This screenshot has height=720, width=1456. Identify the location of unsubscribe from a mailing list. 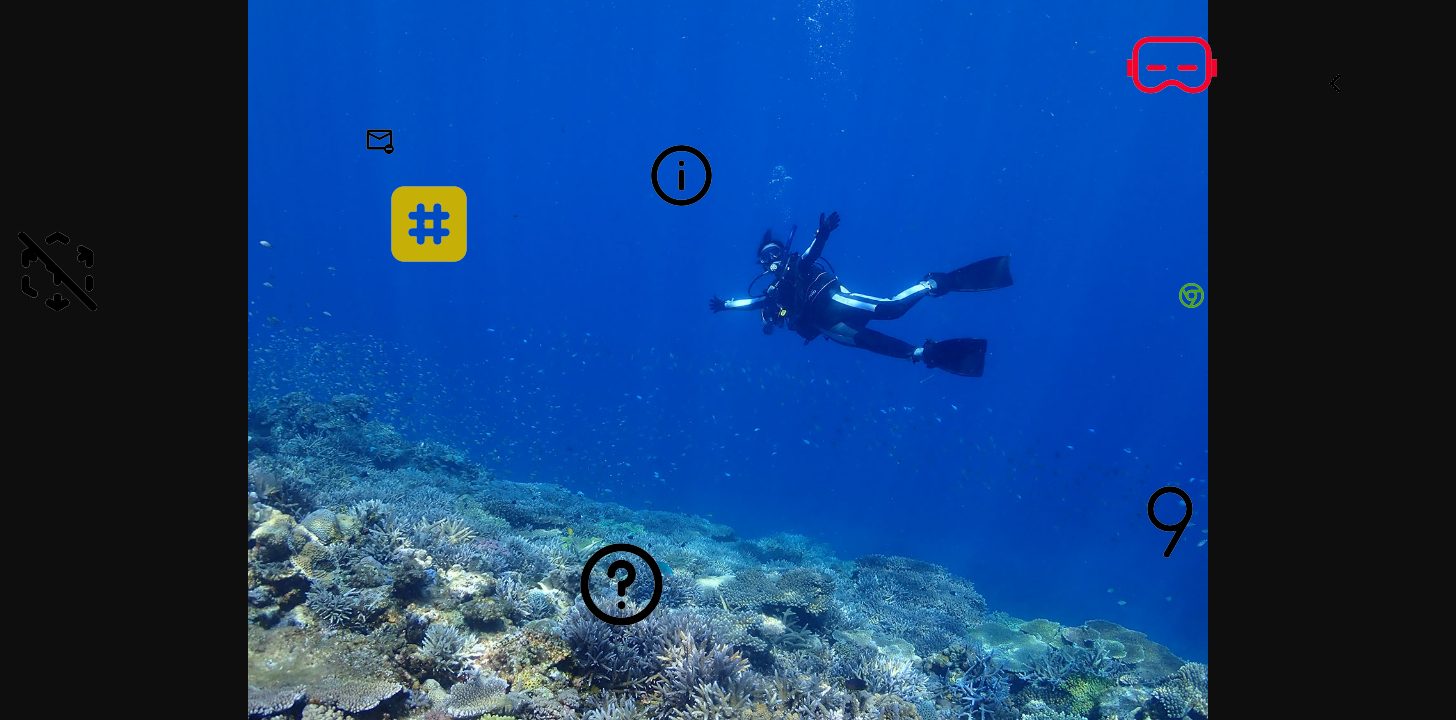
(379, 142).